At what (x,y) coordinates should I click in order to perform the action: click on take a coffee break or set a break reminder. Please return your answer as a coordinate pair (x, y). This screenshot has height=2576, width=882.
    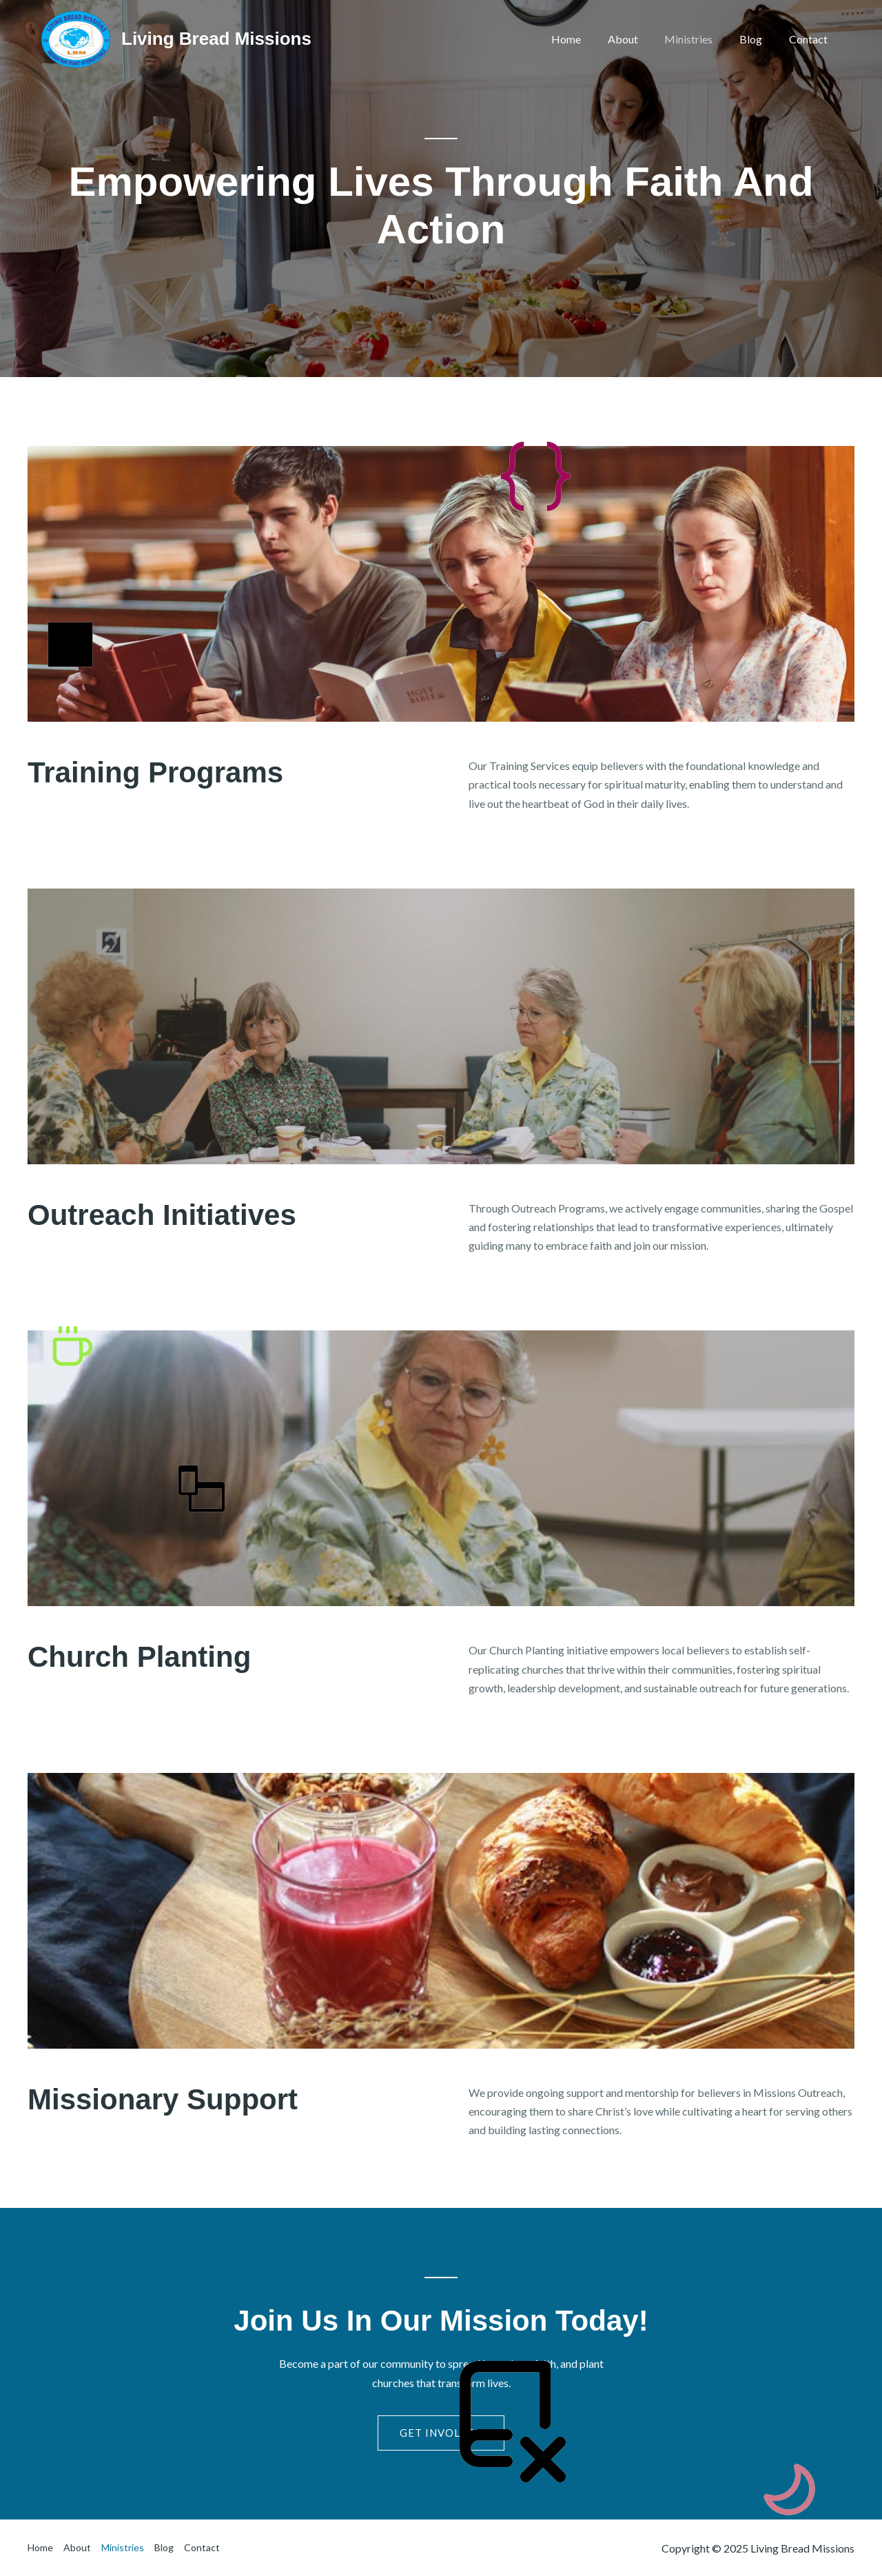
    Looking at the image, I should click on (72, 1347).